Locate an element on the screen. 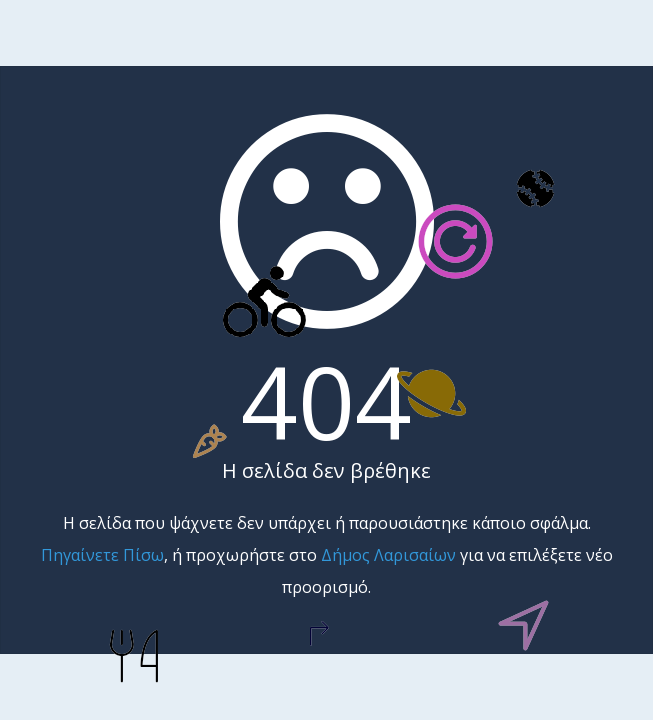 The width and height of the screenshot is (653, 720). refresh or reload content is located at coordinates (455, 241).